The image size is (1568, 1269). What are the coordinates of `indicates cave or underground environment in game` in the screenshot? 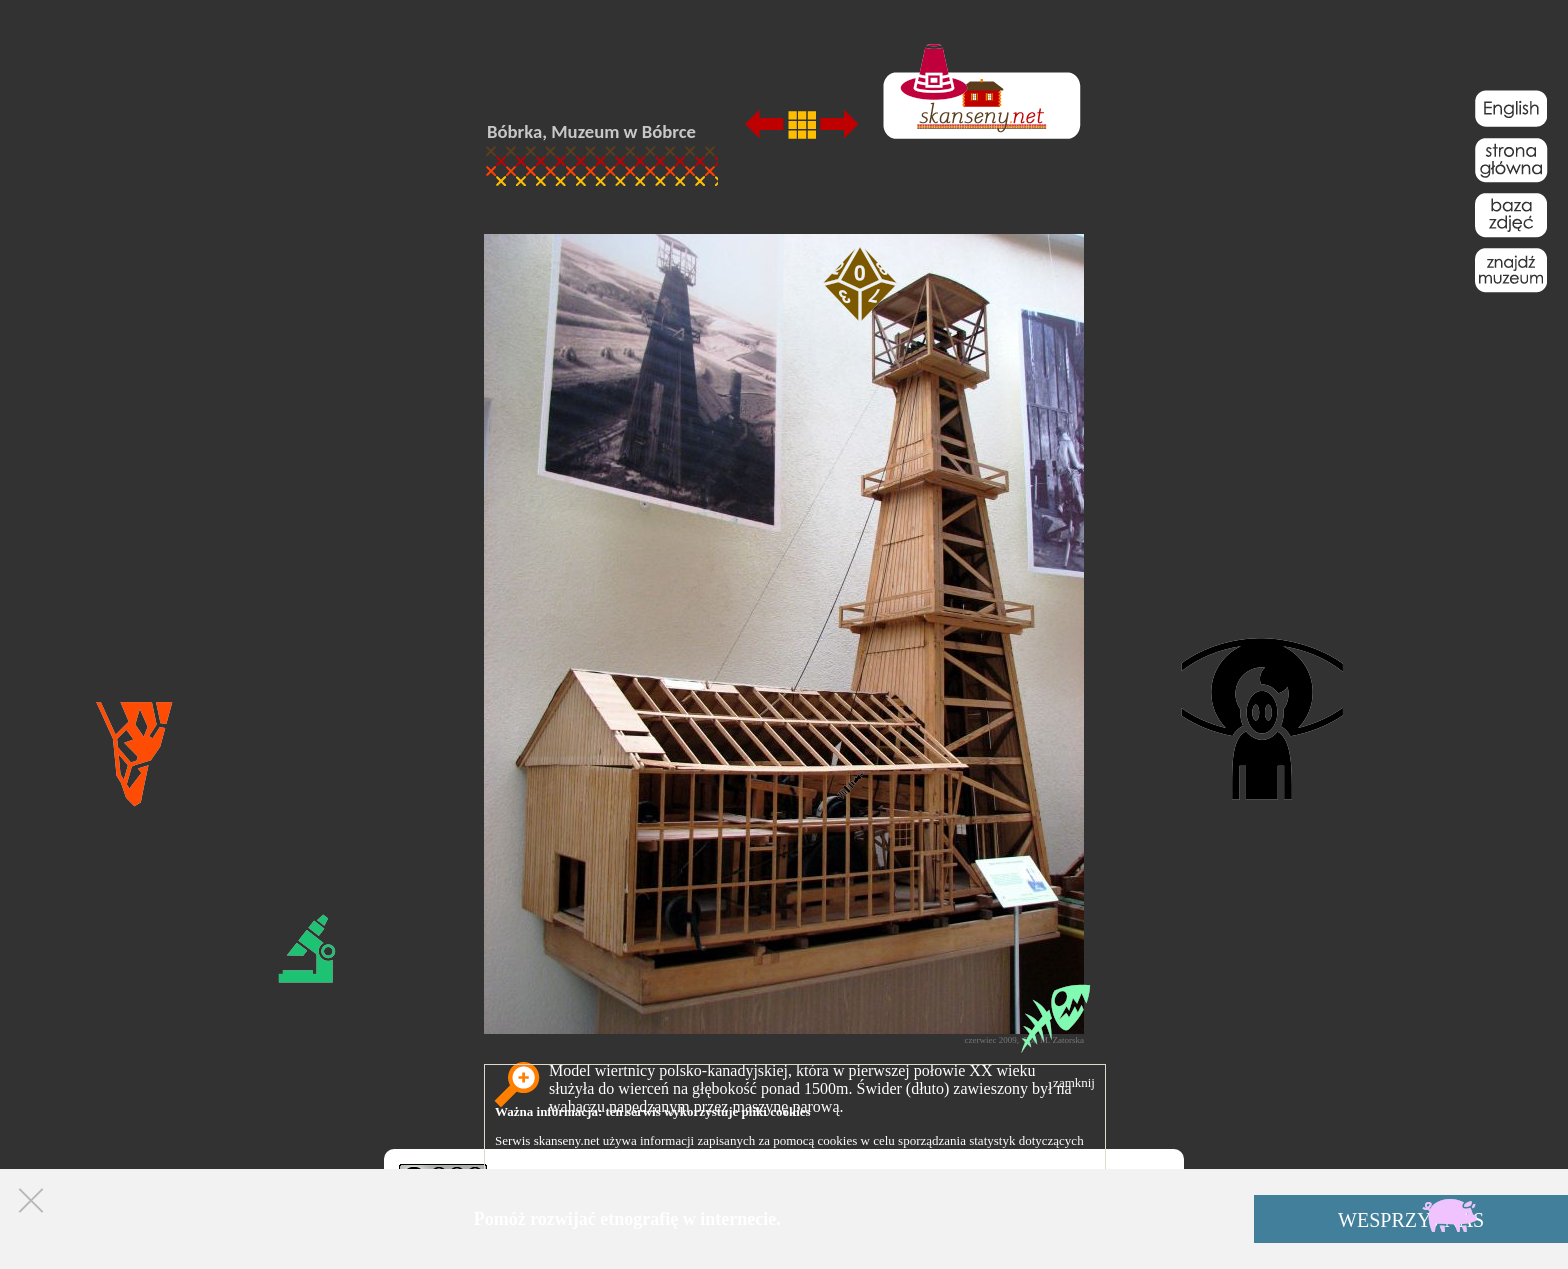 It's located at (135, 754).